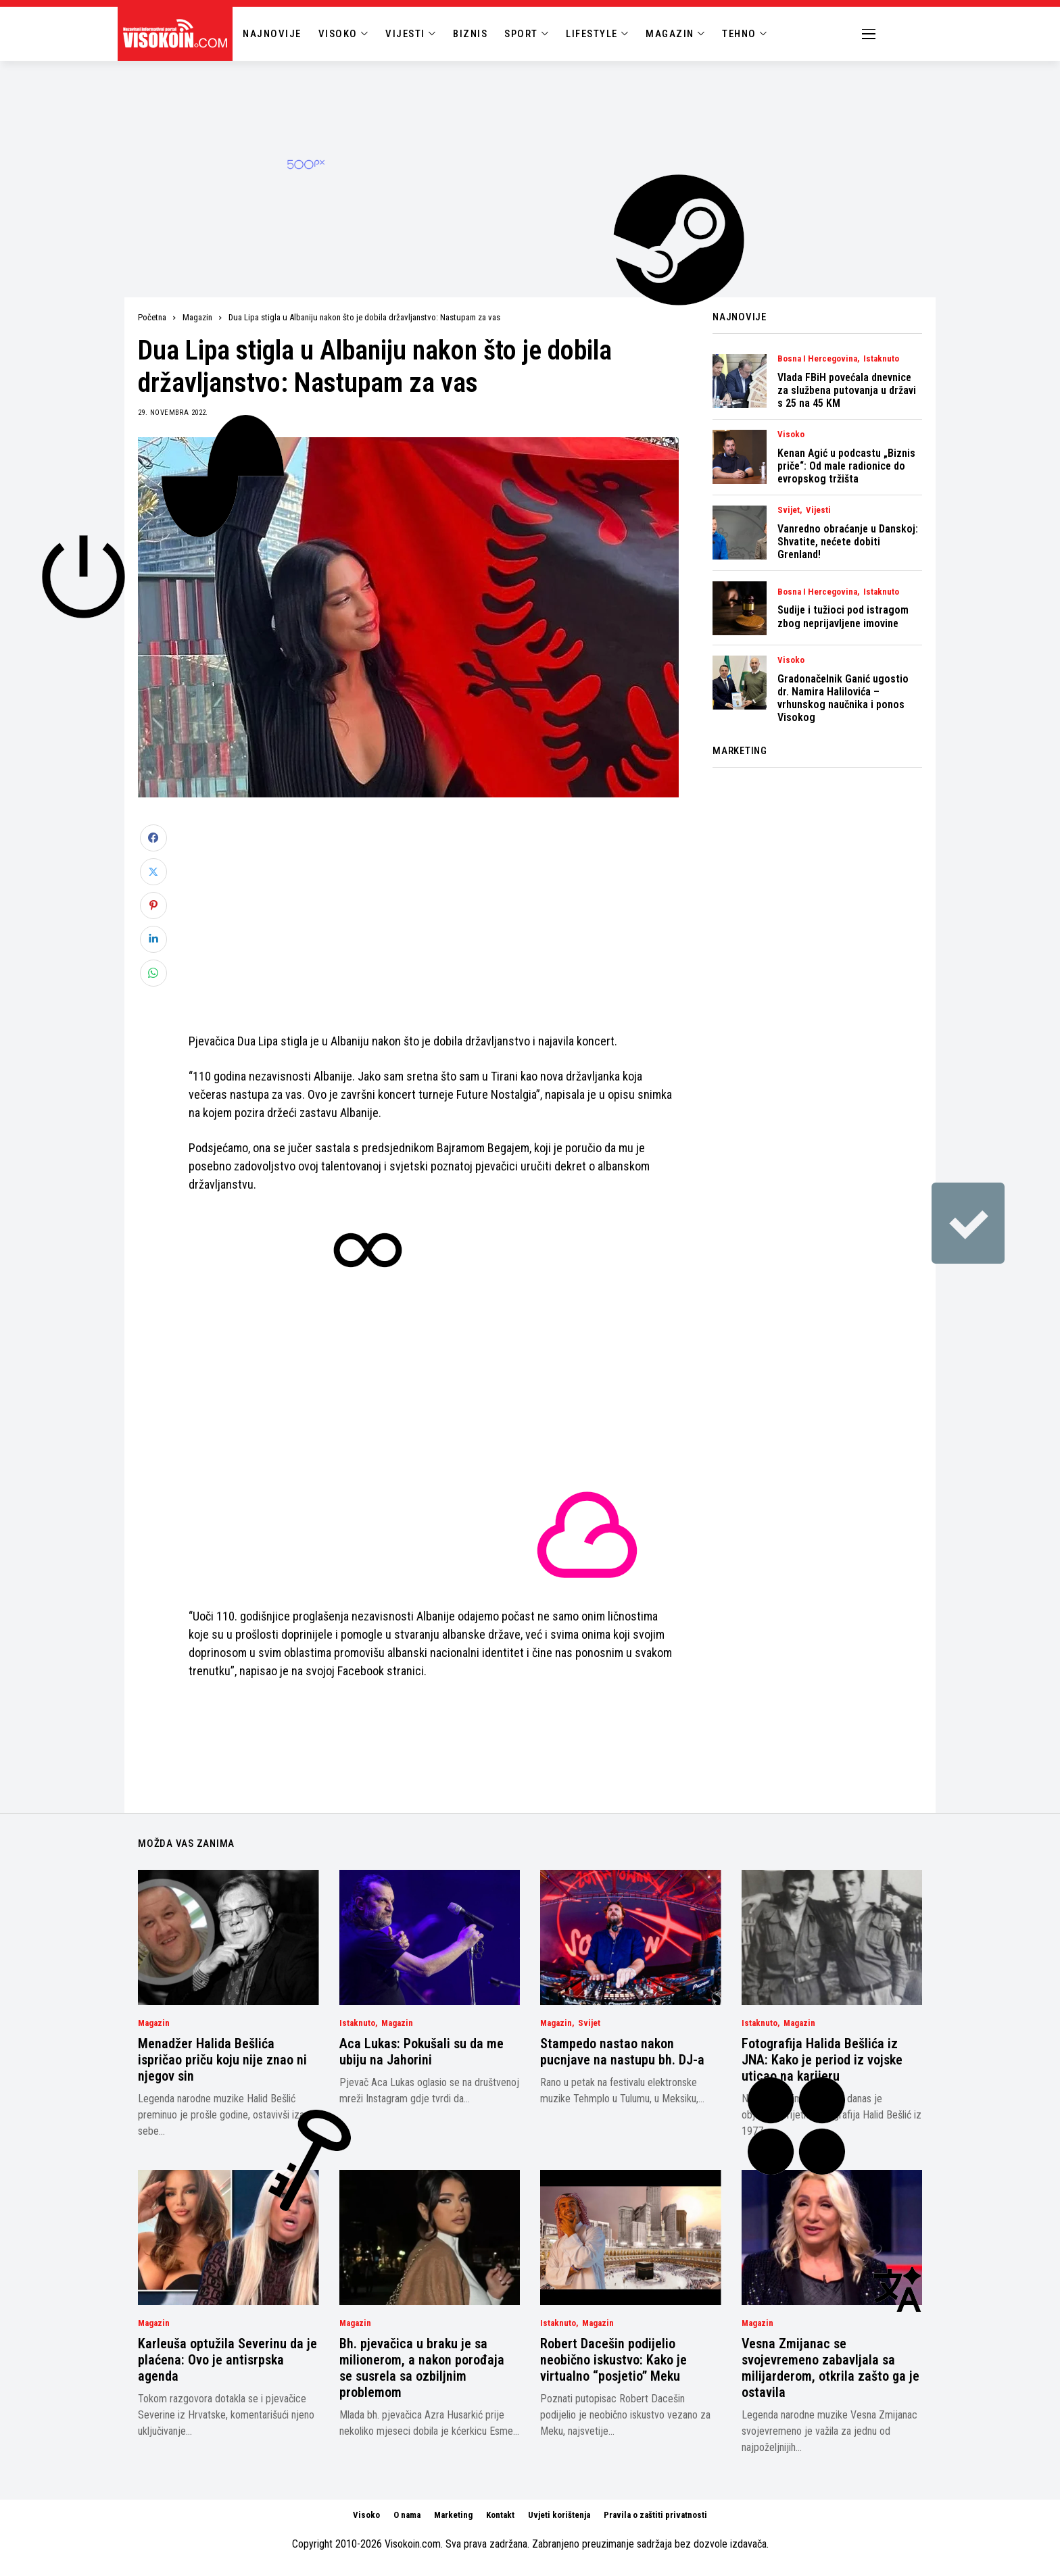  Describe the element at coordinates (306, 164) in the screenshot. I see `open the 500px photography platform` at that location.